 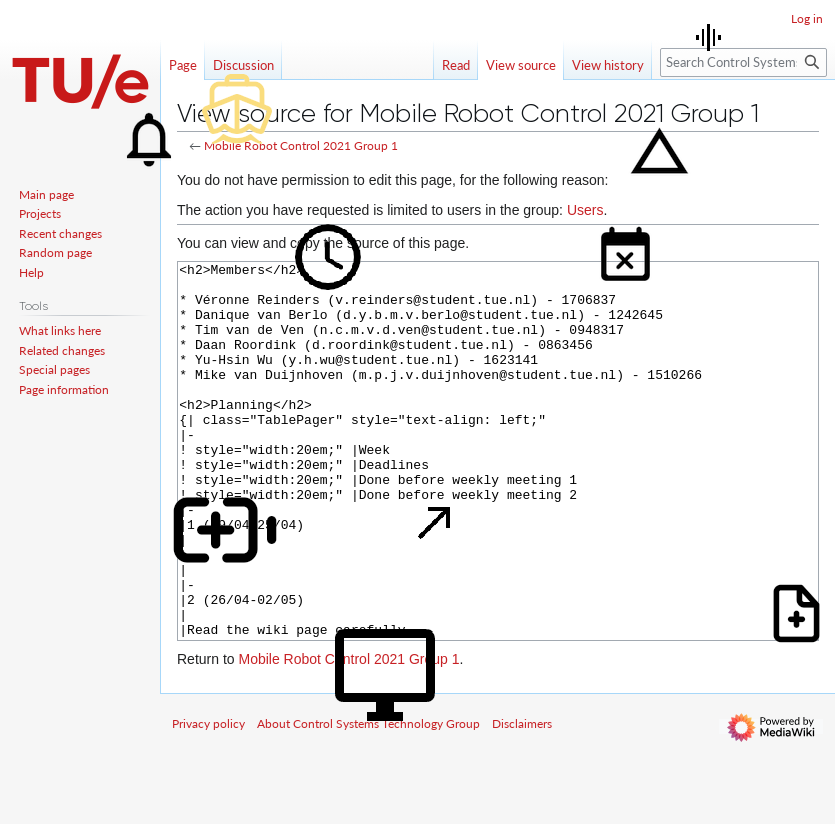 What do you see at coordinates (708, 37) in the screenshot?
I see `access audio equalizer settings` at bounding box center [708, 37].